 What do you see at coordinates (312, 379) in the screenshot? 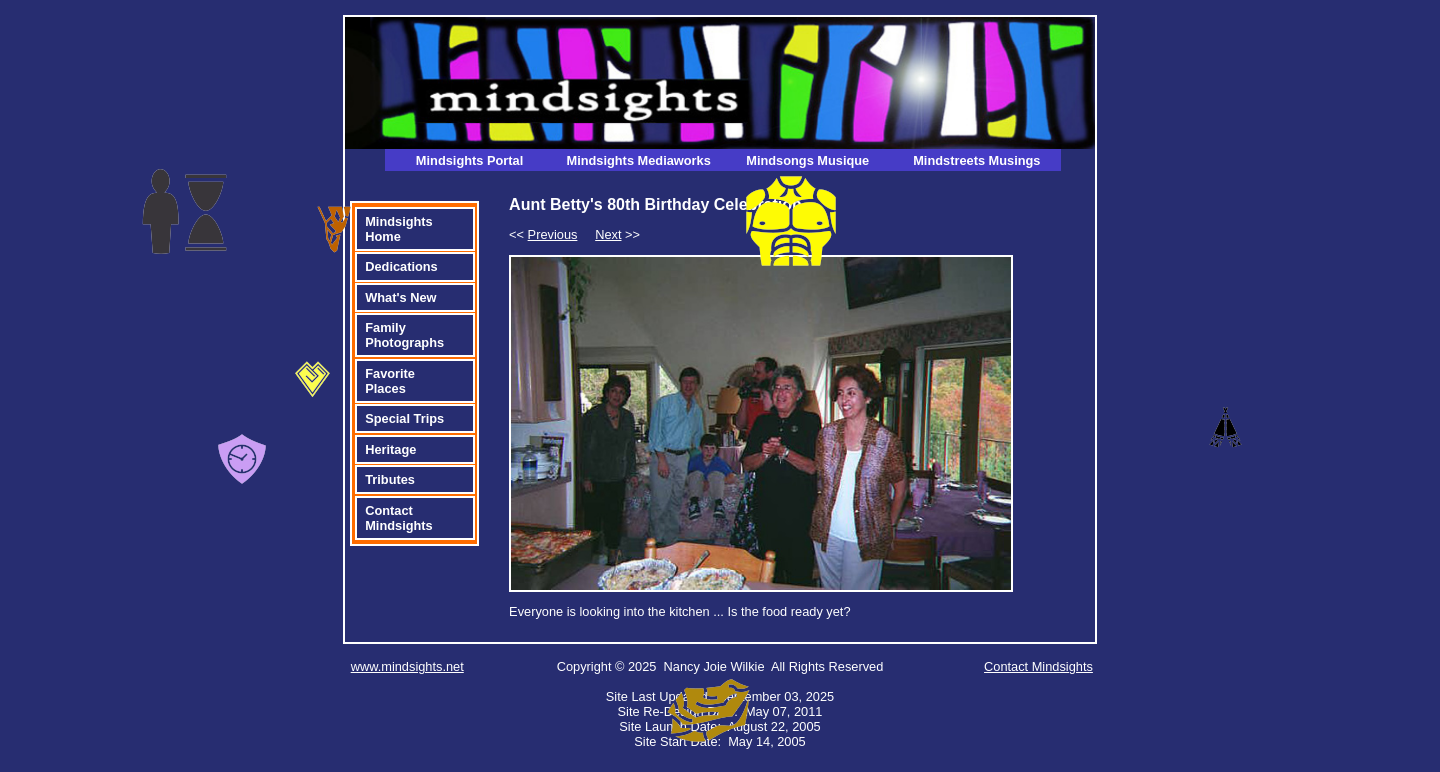
I see `indicates a rare or valuable in-game resource` at bounding box center [312, 379].